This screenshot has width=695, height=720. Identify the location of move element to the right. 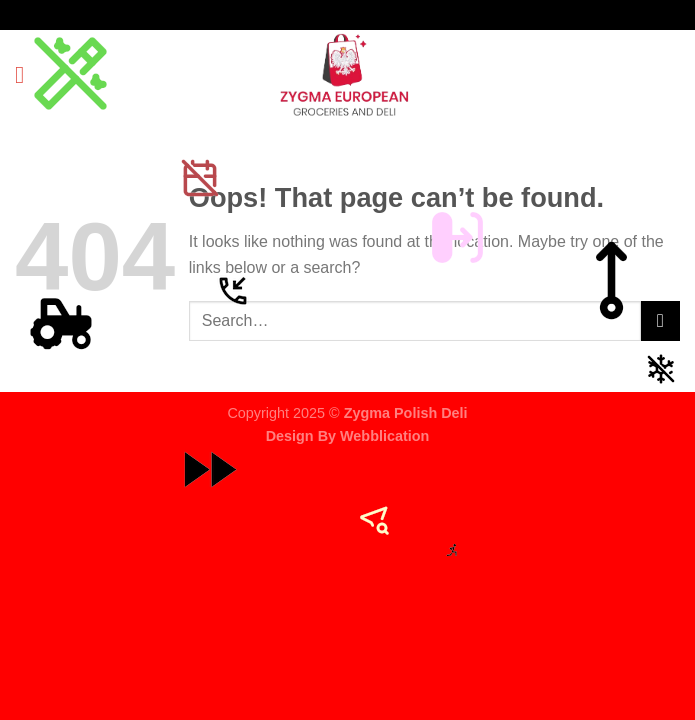
(457, 237).